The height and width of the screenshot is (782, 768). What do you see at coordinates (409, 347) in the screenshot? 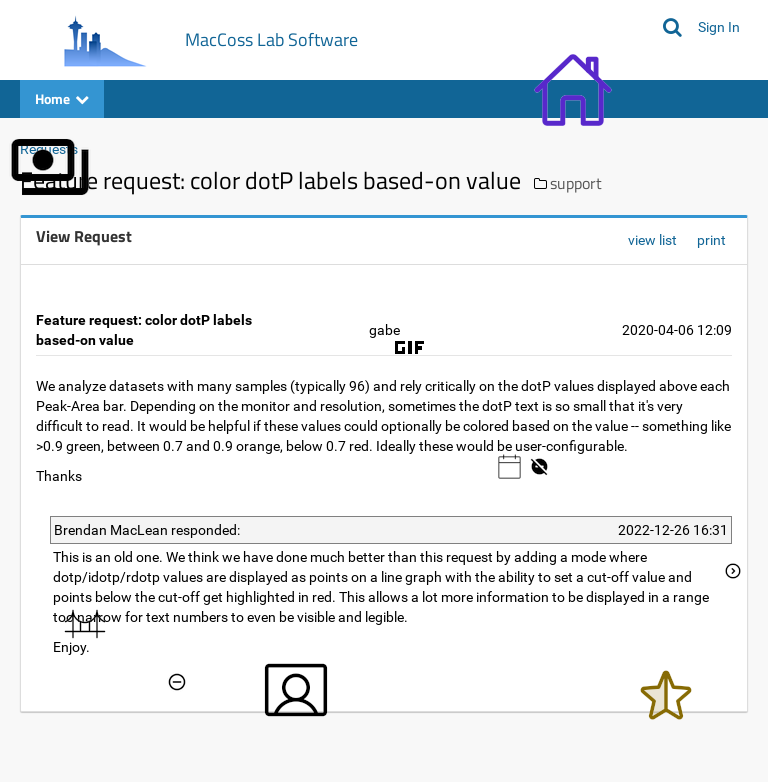
I see `insert a GIF into your message` at bounding box center [409, 347].